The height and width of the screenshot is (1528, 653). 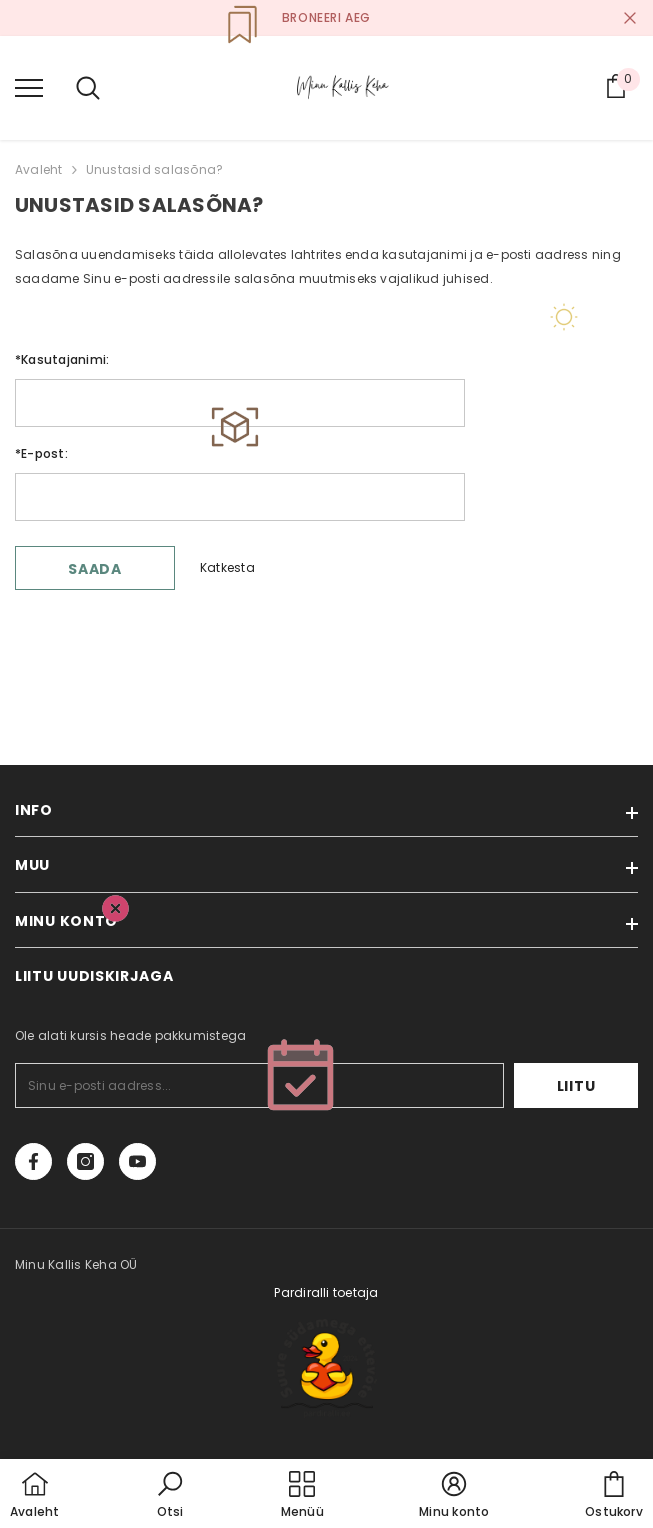 I want to click on view your saved bookmarks, so click(x=242, y=24).